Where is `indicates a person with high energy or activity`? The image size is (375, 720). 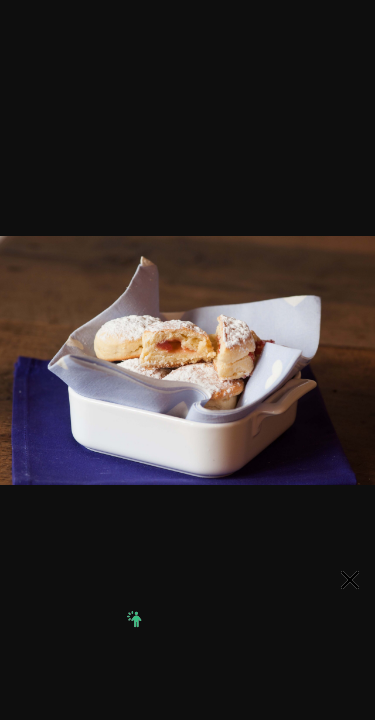
indicates a person with high energy or activity is located at coordinates (135, 619).